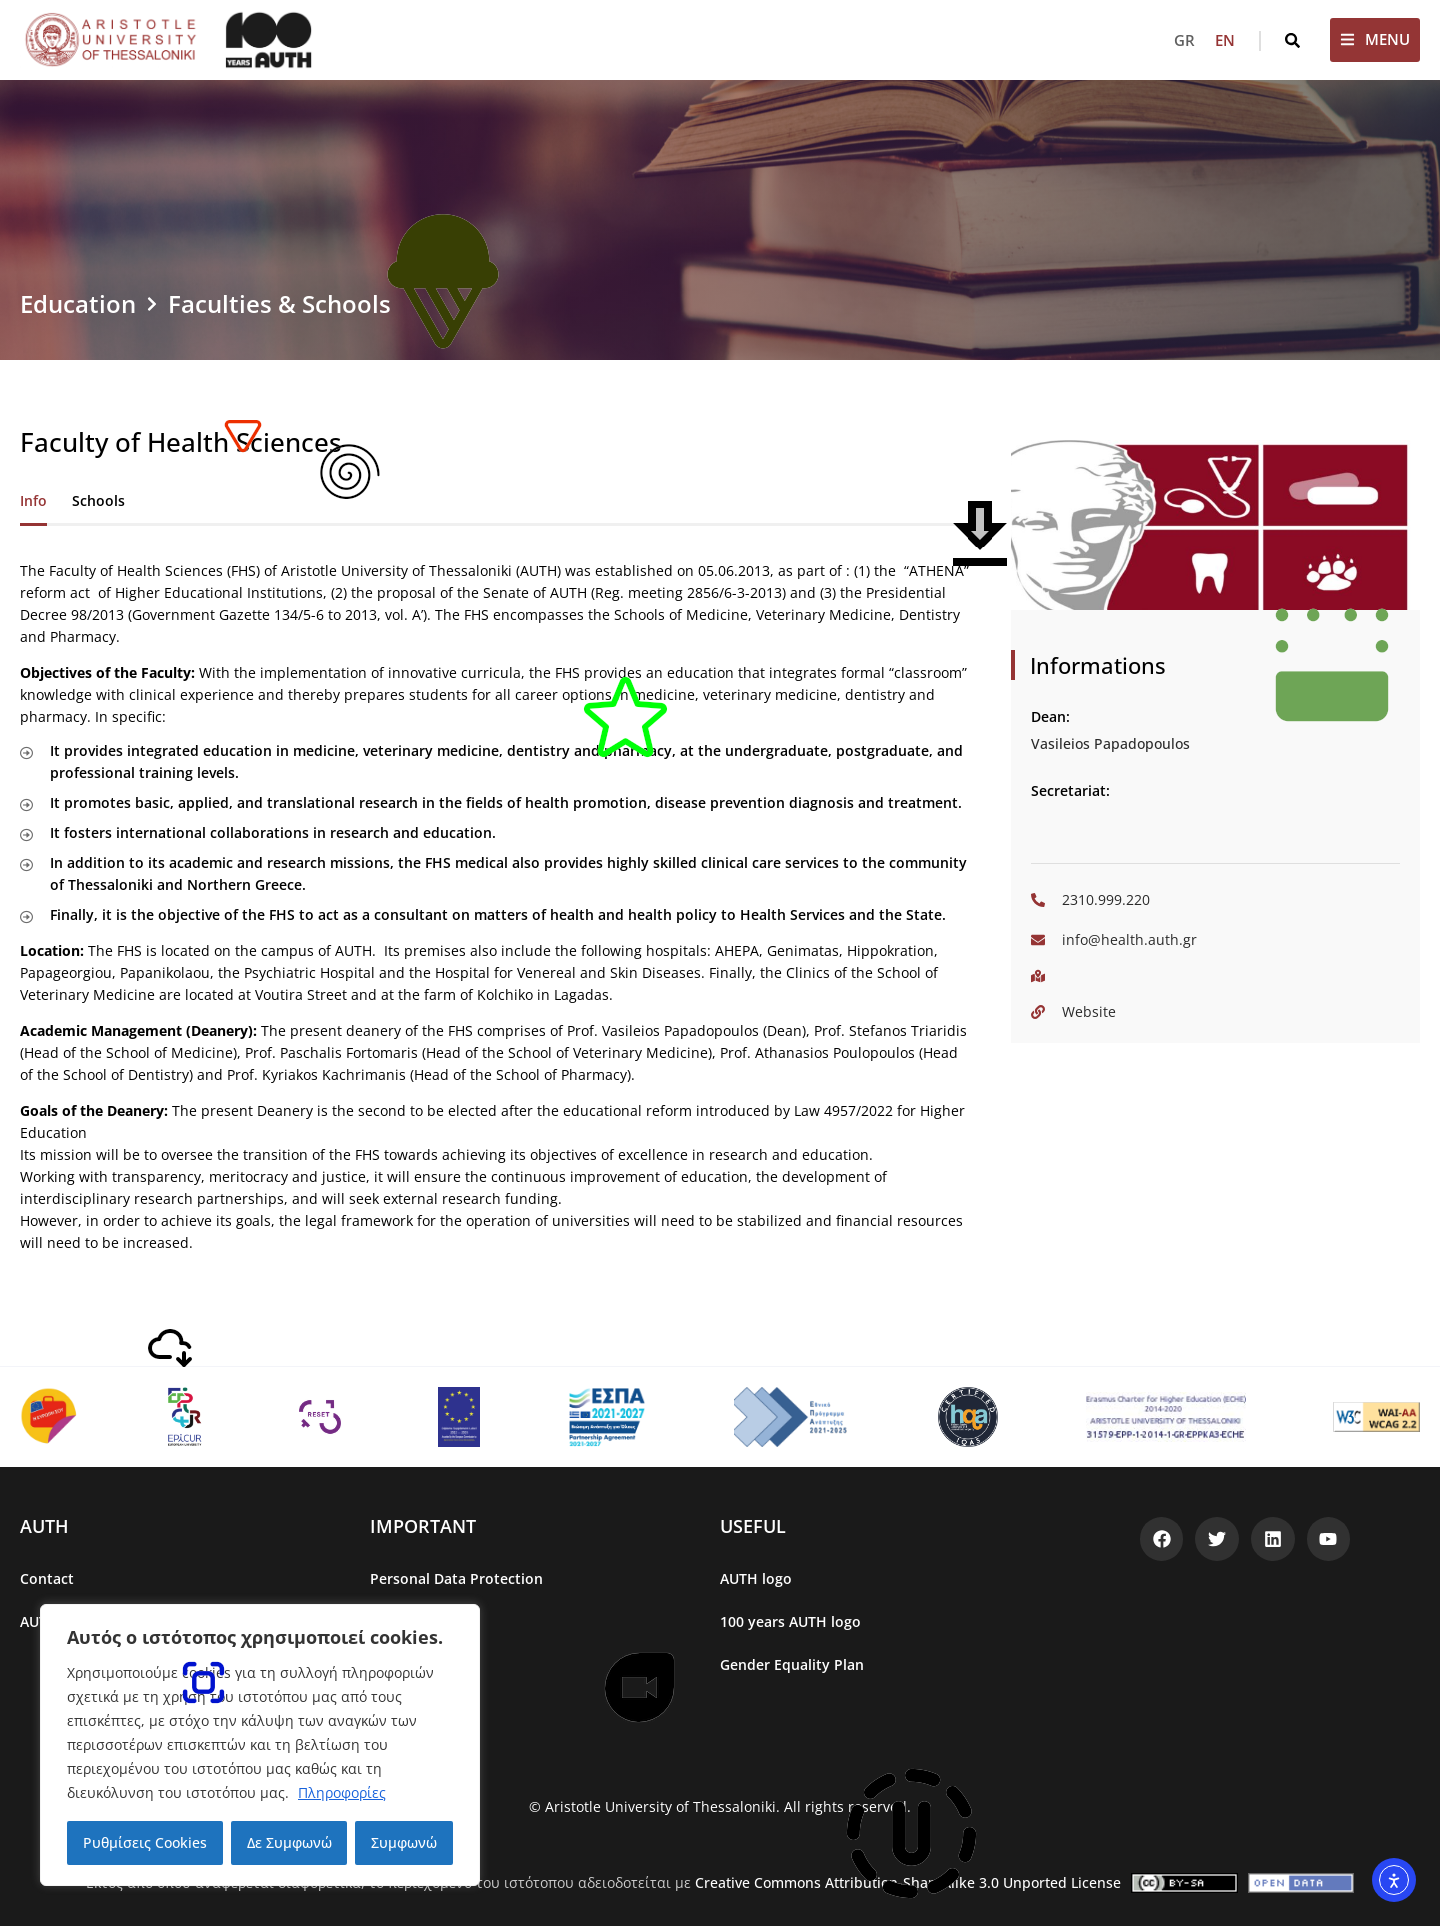  I want to click on browse dessert or ice cream options, so click(443, 279).